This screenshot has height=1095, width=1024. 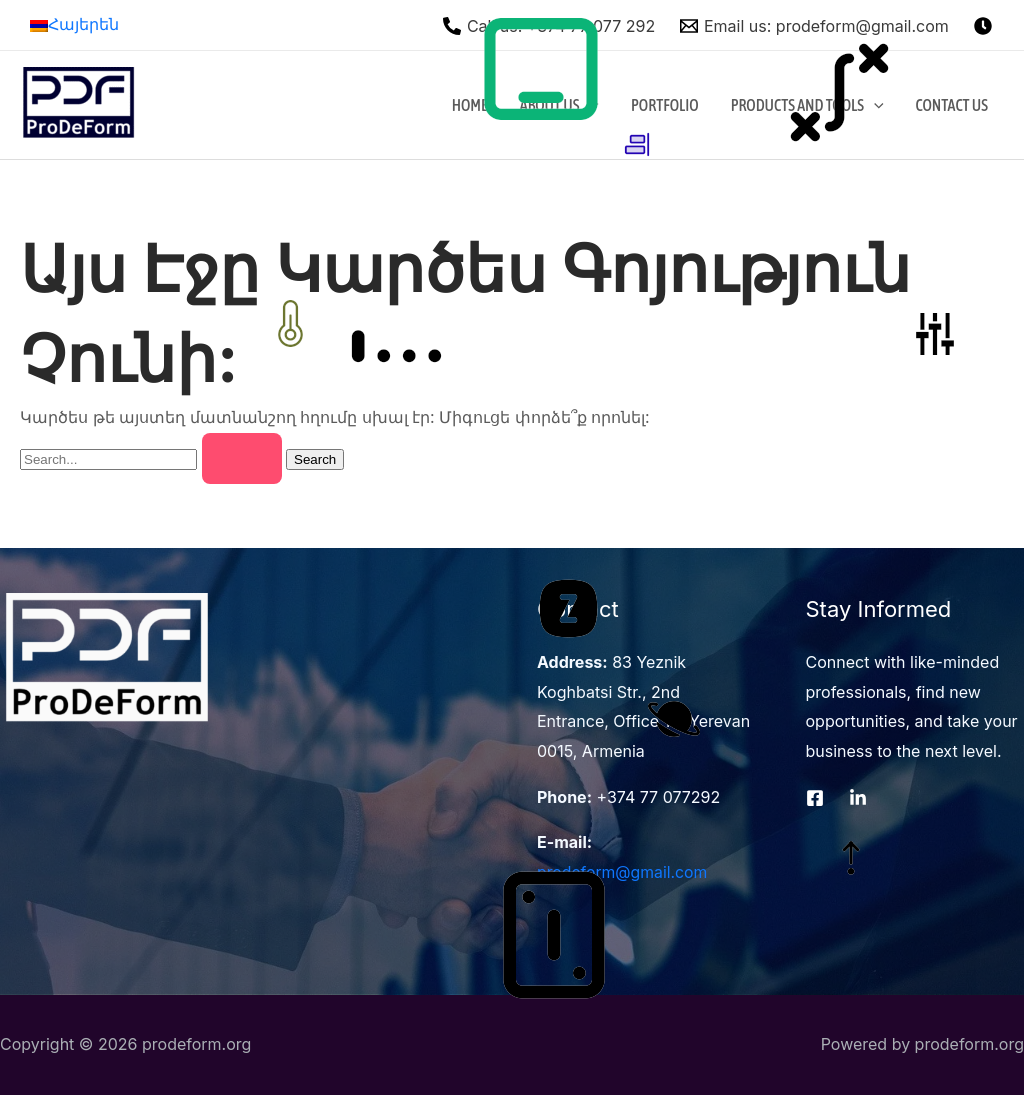 What do you see at coordinates (637, 144) in the screenshot?
I see `align text or content to the right` at bounding box center [637, 144].